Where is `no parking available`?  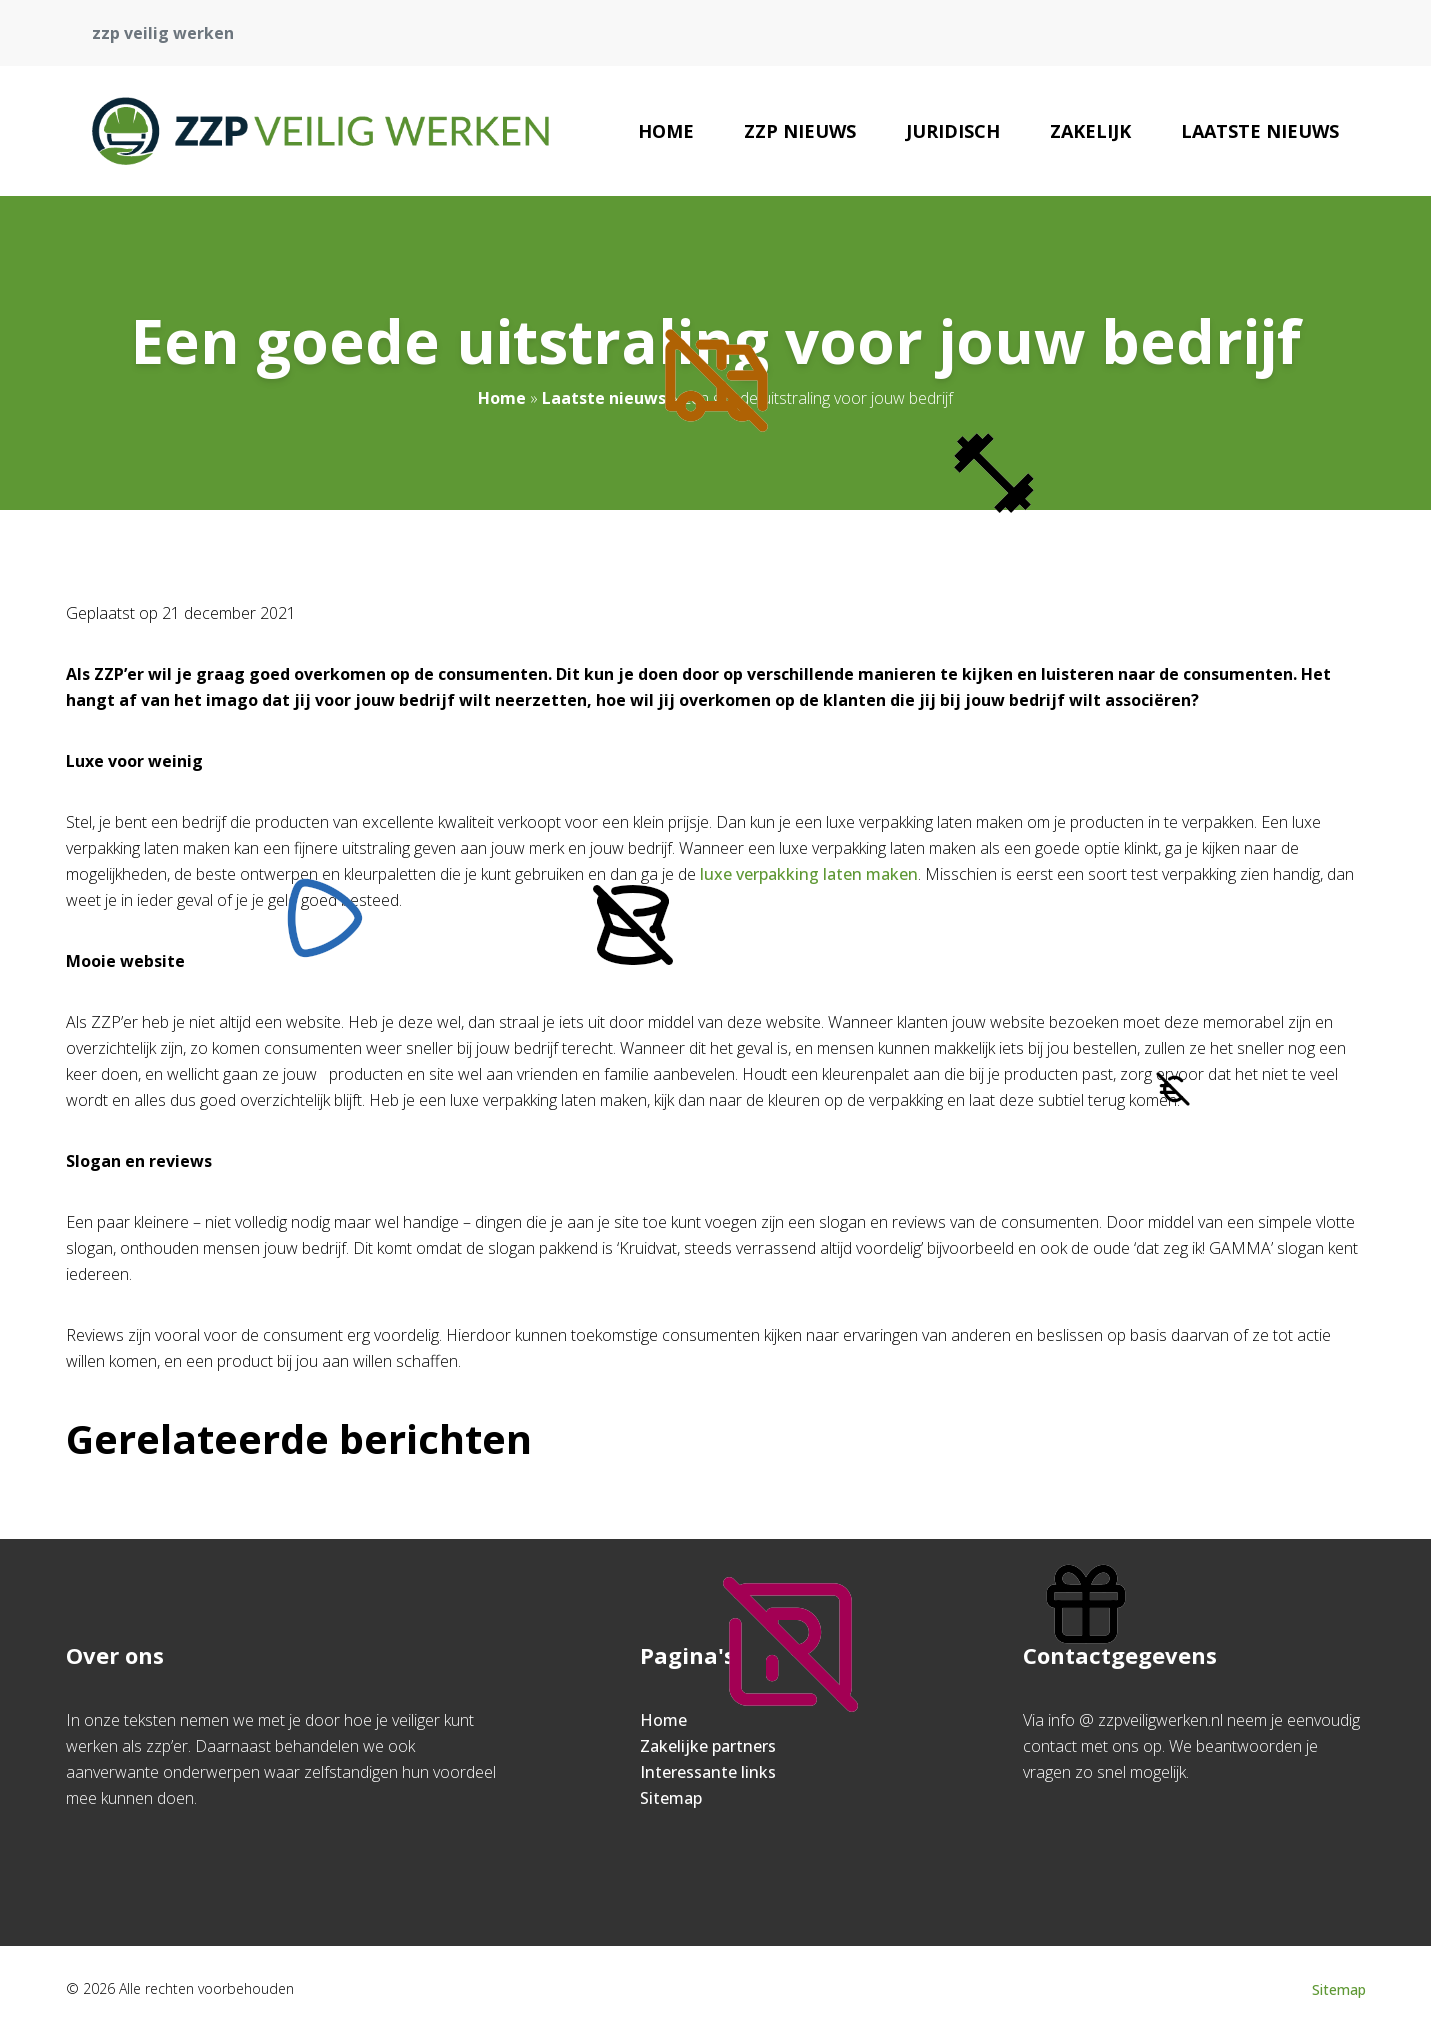 no parking available is located at coordinates (790, 1644).